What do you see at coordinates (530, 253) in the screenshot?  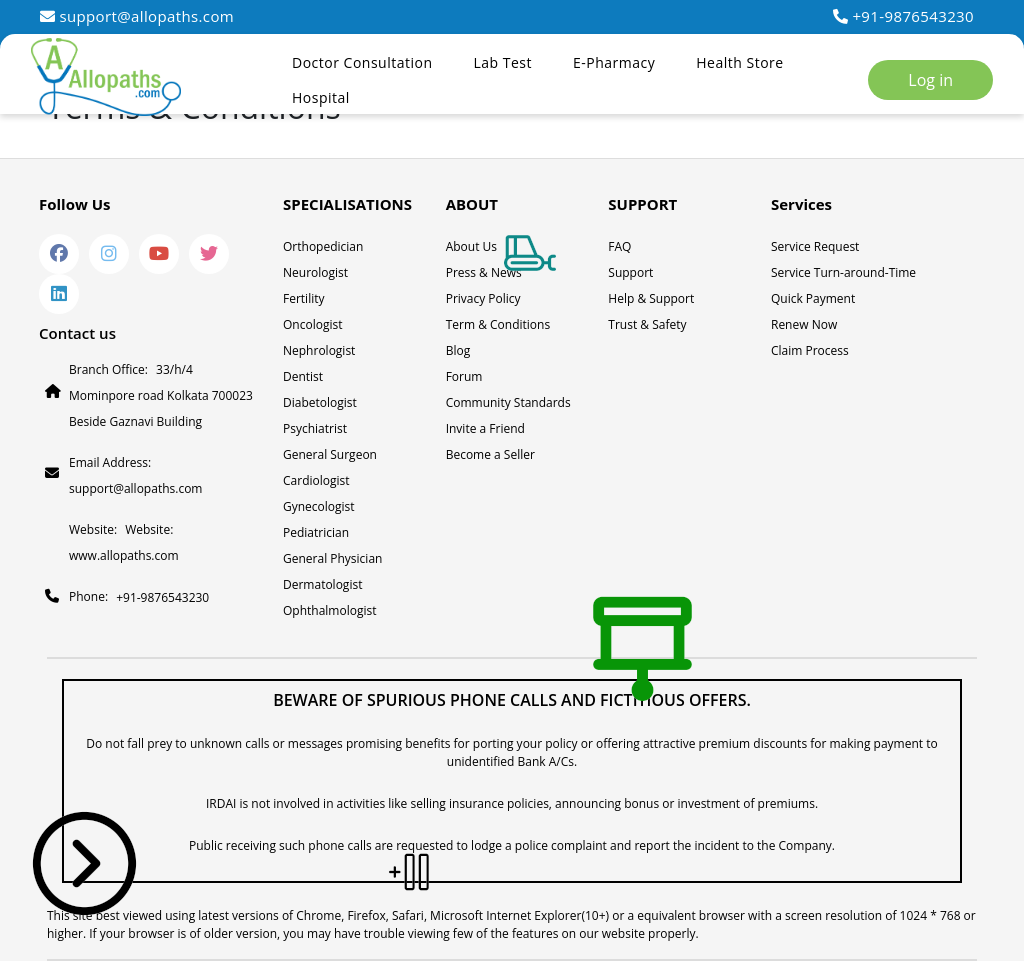 I see `construction or building in progress` at bounding box center [530, 253].